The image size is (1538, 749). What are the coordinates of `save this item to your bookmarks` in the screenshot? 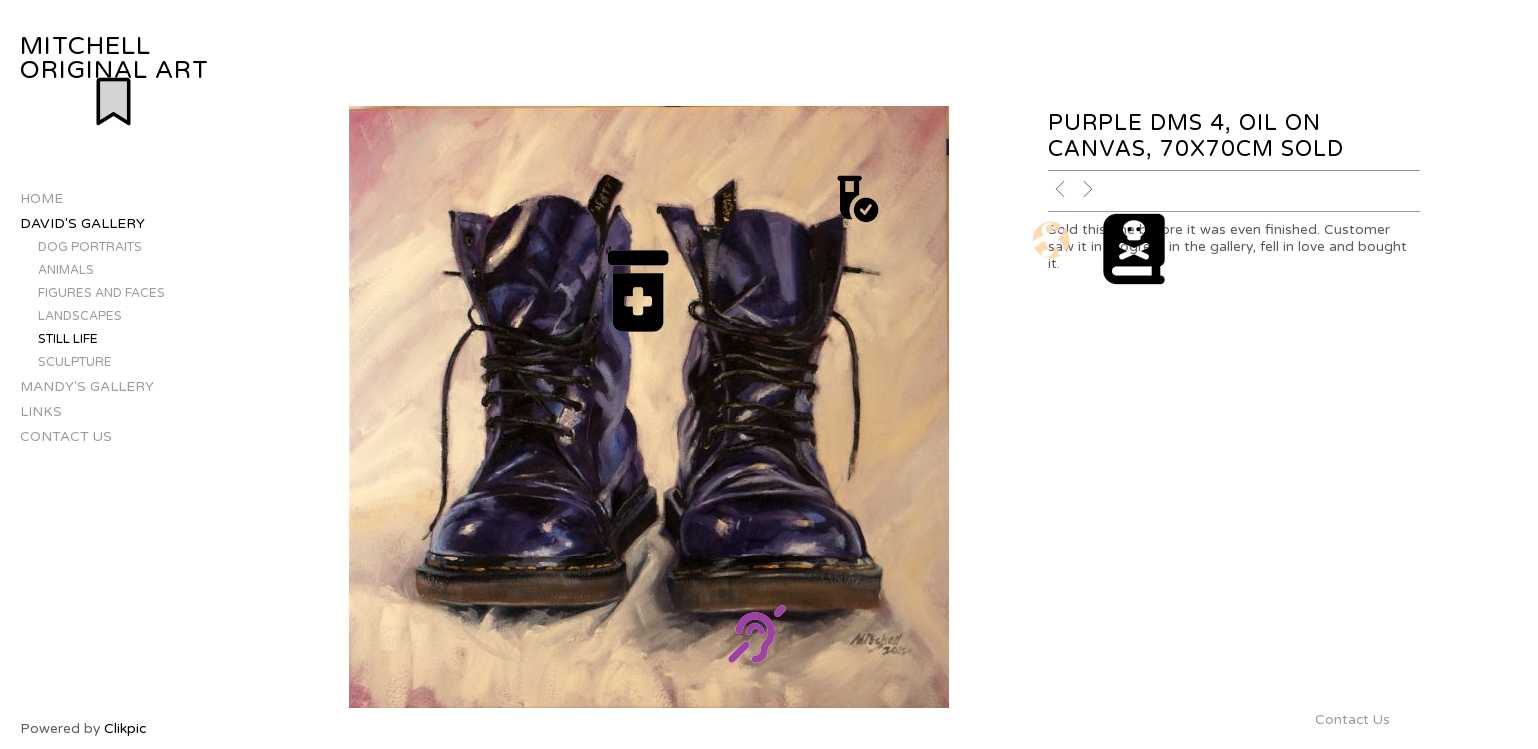 It's located at (113, 100).